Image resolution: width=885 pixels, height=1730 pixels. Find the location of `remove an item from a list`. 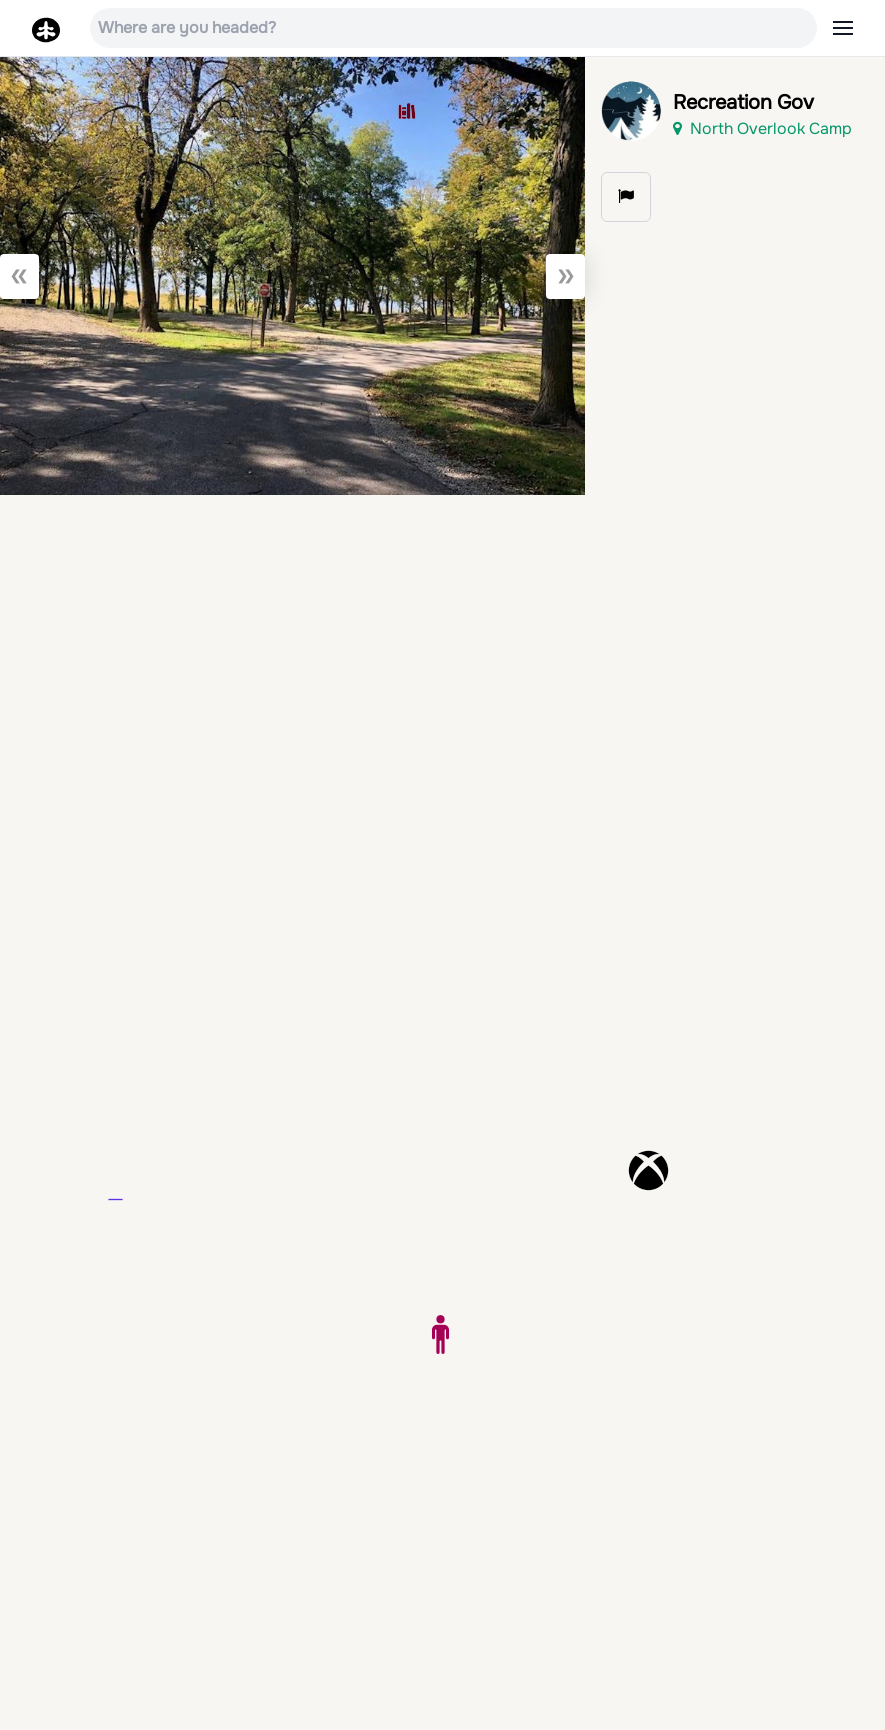

remove an item from a list is located at coordinates (115, 1199).